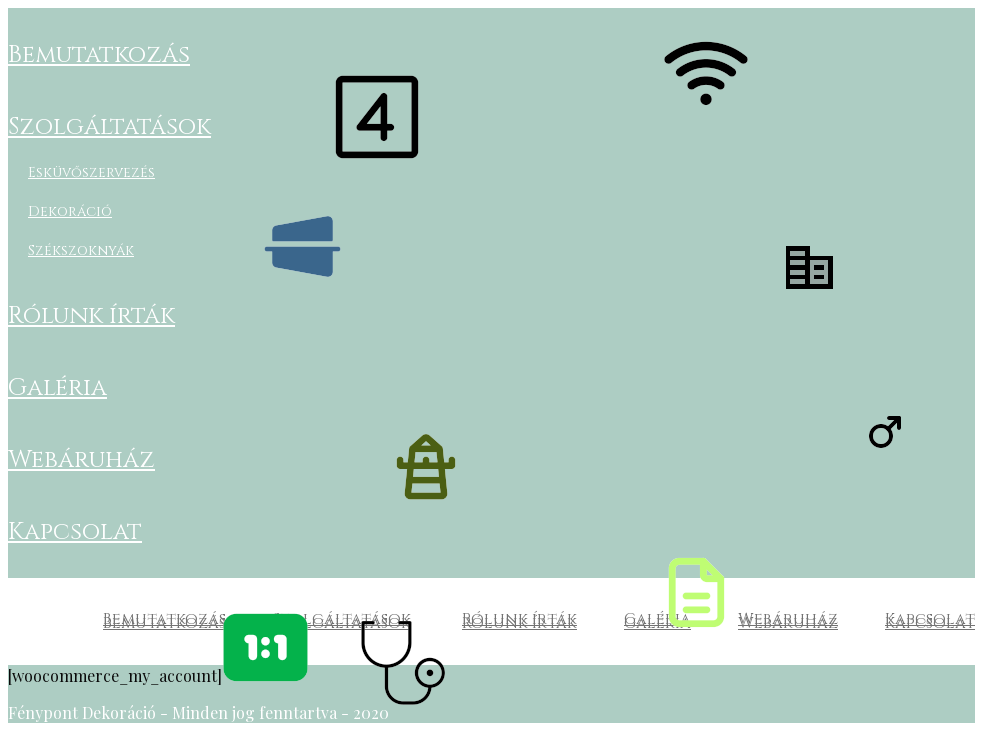 This screenshot has width=983, height=739. What do you see at coordinates (706, 72) in the screenshot?
I see `indicates strong wifi signal strength` at bounding box center [706, 72].